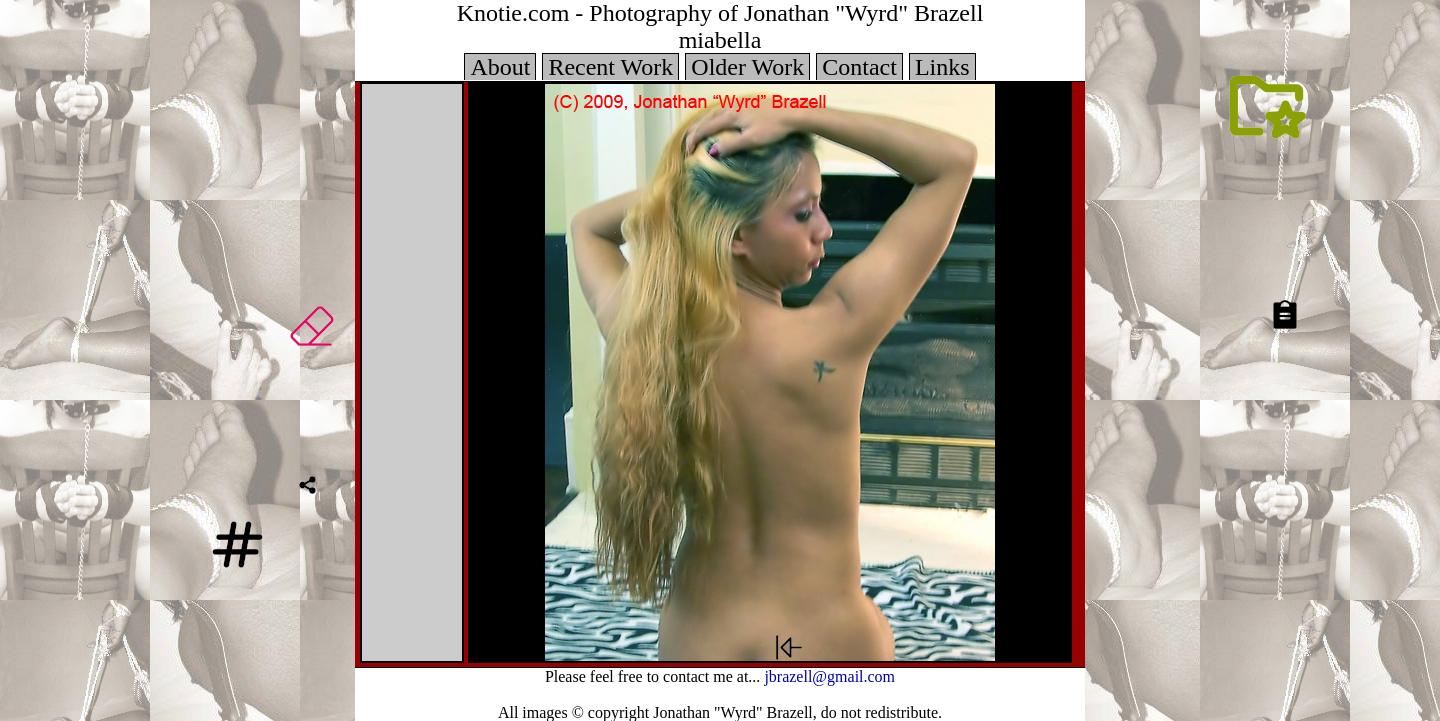  Describe the element at coordinates (308, 485) in the screenshot. I see `share content with others` at that location.